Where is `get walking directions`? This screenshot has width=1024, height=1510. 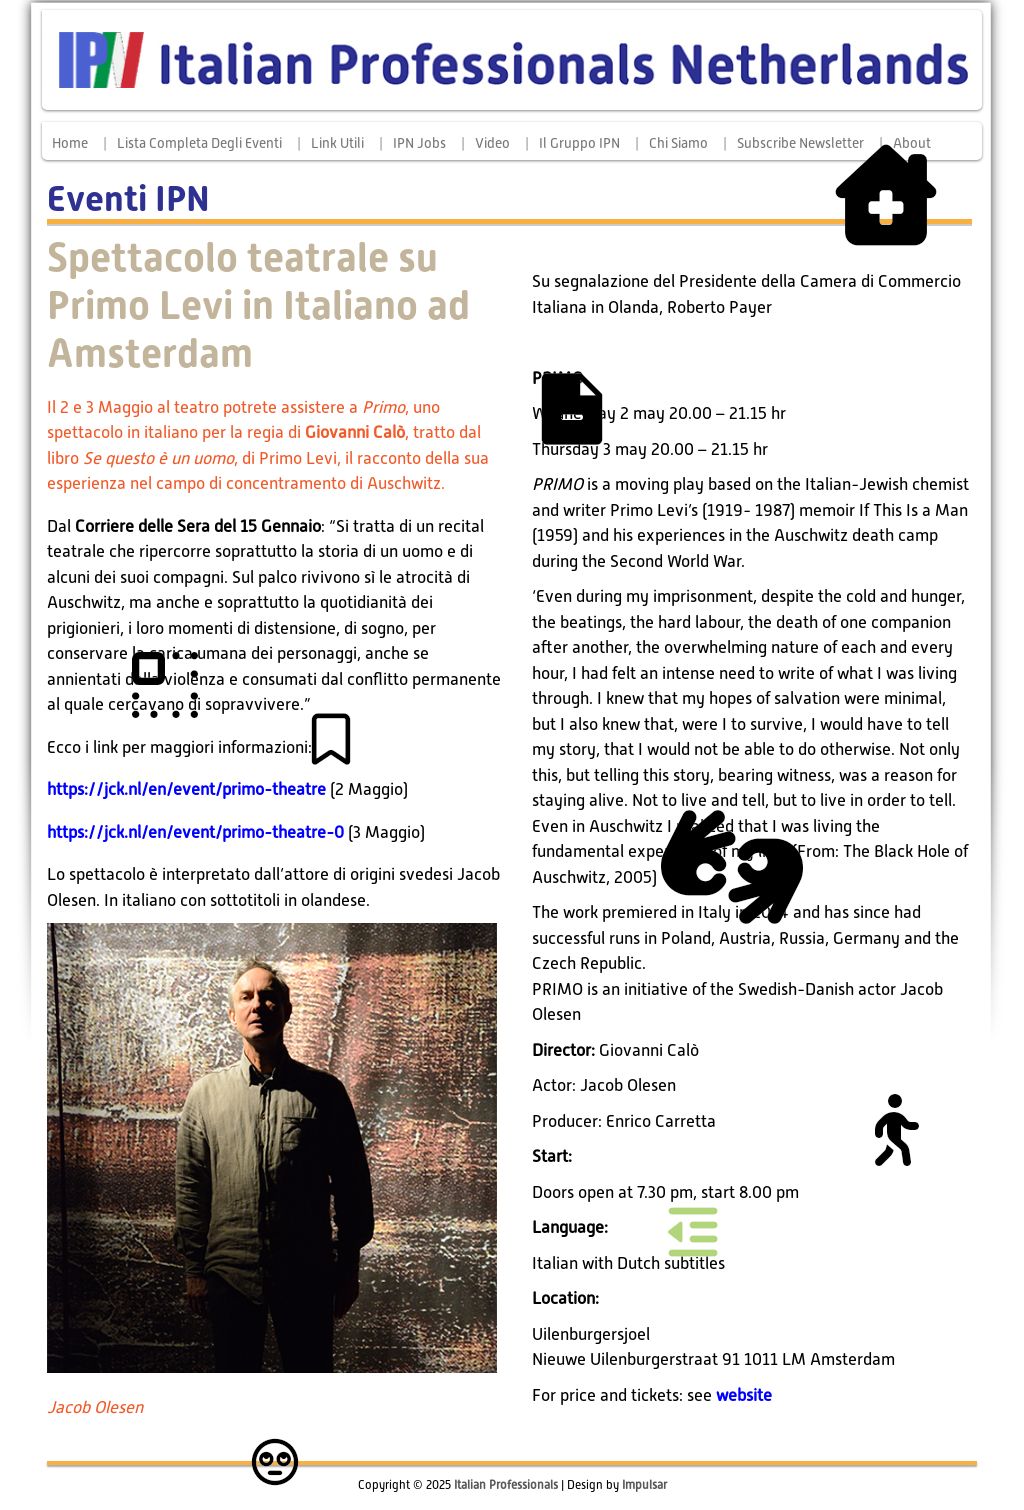 get walking directions is located at coordinates (895, 1130).